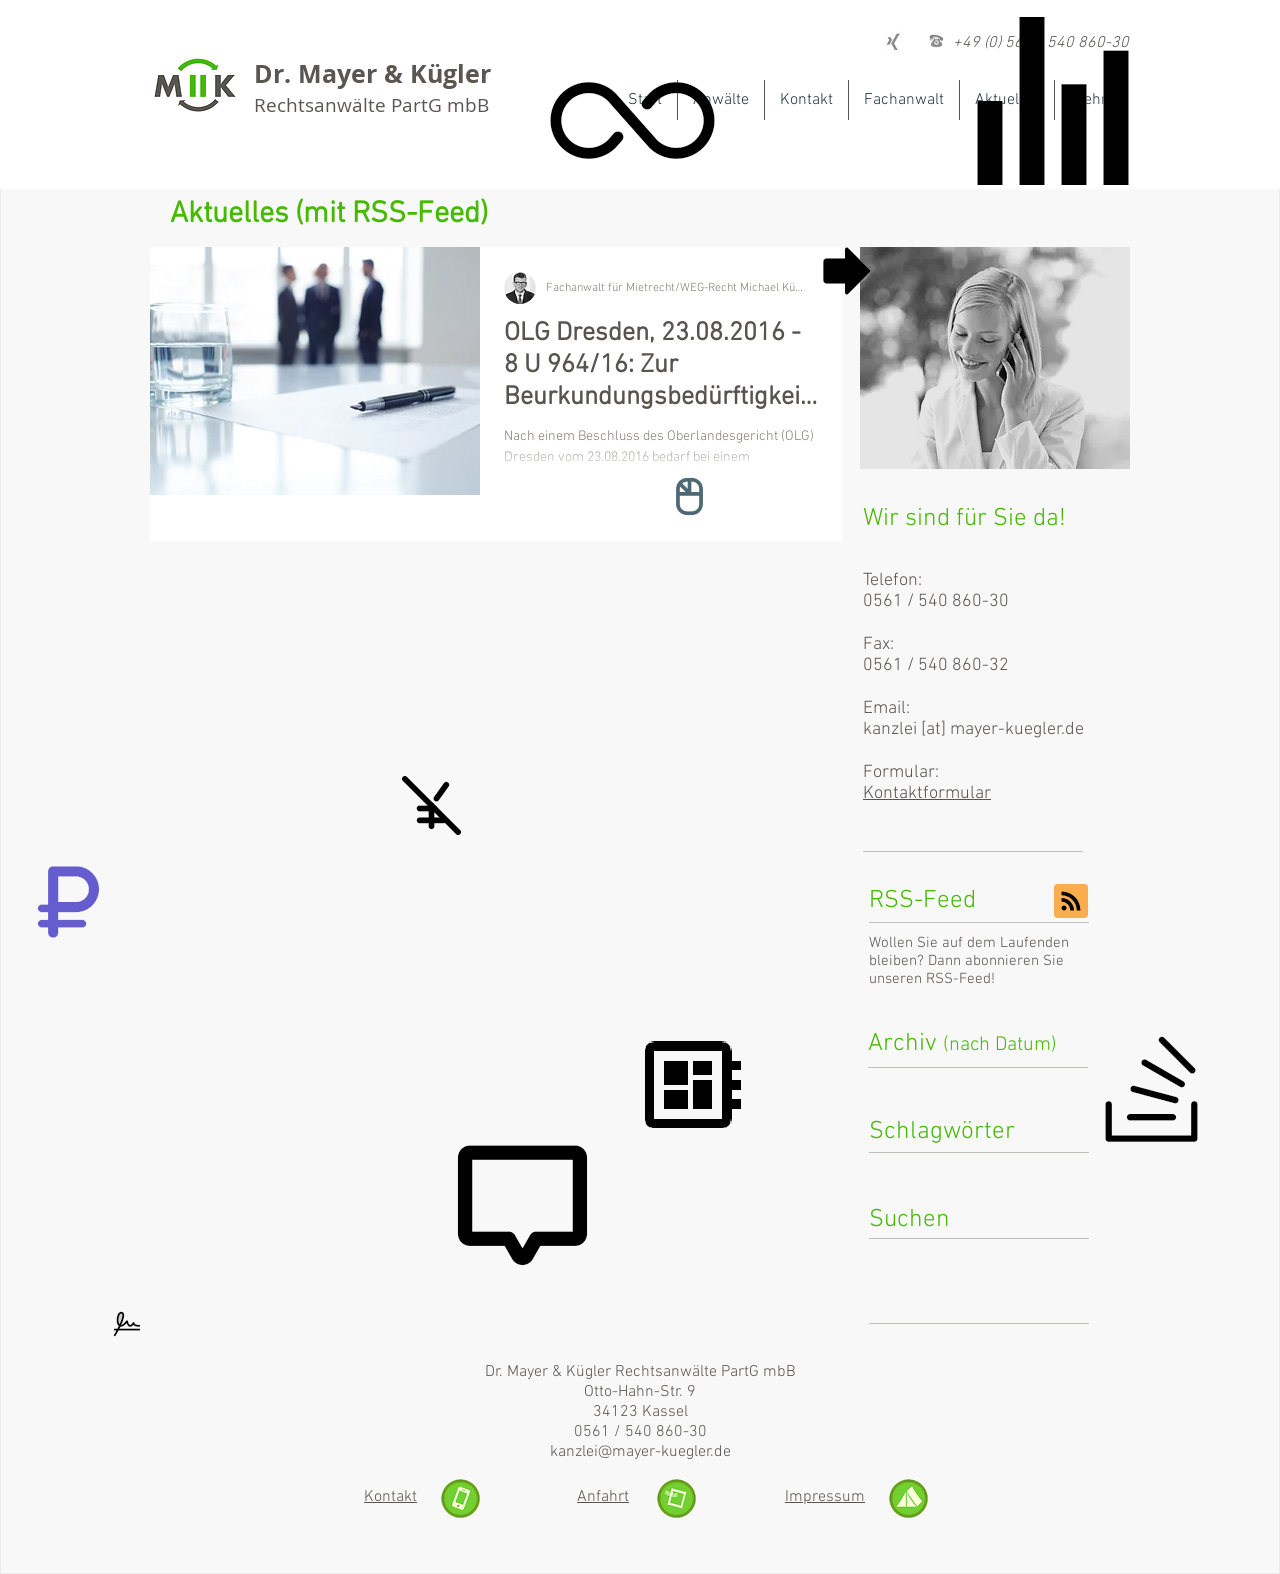 The width and height of the screenshot is (1280, 1574). What do you see at coordinates (632, 120) in the screenshot?
I see `indicates unlimited or infinite content` at bounding box center [632, 120].